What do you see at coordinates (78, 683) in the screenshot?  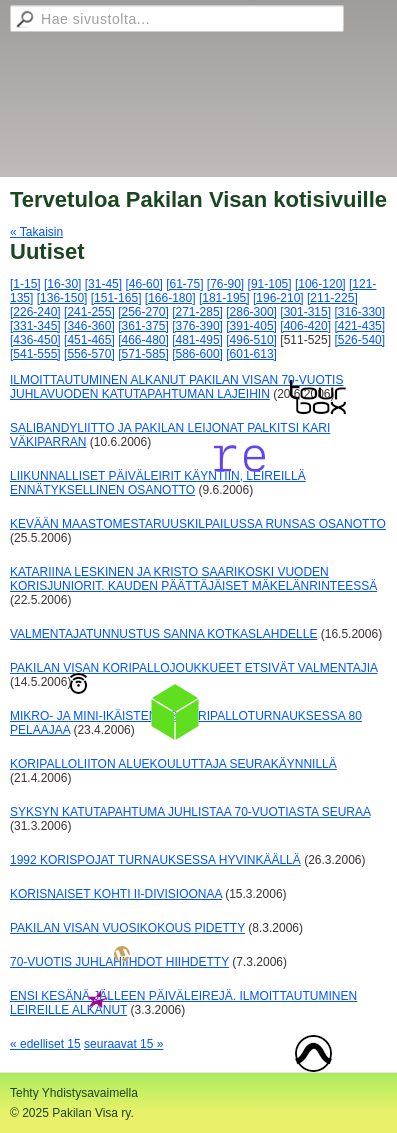 I see `OpenWrt router firmware logo` at bounding box center [78, 683].